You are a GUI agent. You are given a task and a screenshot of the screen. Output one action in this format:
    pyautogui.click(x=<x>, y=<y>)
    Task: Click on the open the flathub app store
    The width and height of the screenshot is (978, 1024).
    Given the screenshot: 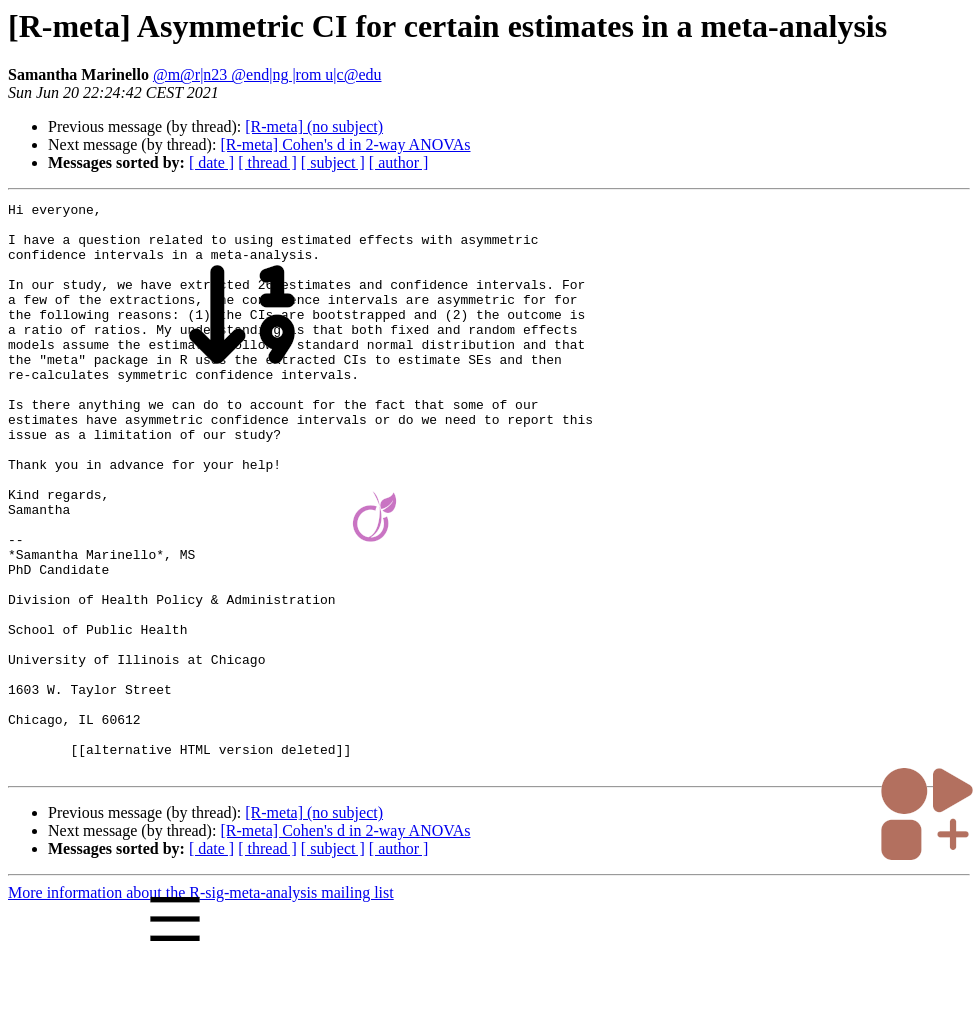 What is the action you would take?
    pyautogui.click(x=927, y=814)
    